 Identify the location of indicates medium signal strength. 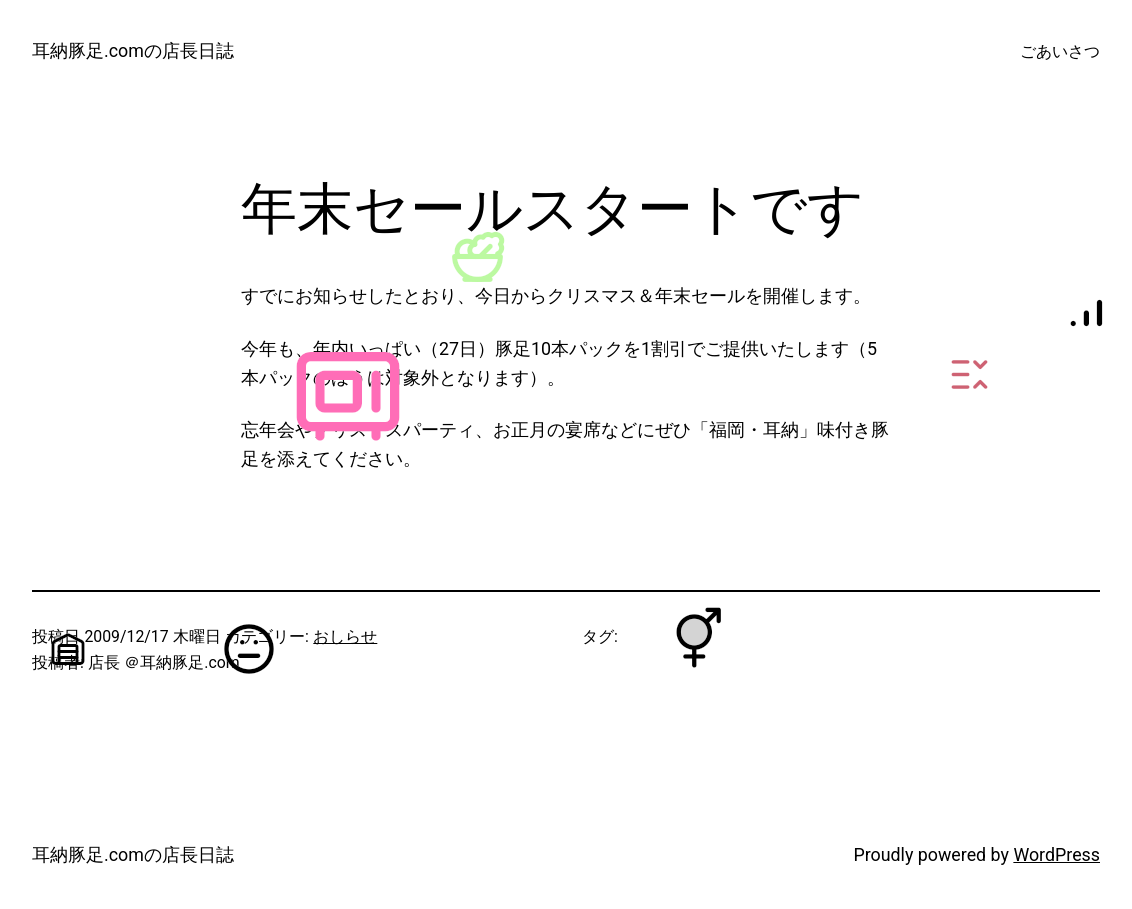
(1099, 302).